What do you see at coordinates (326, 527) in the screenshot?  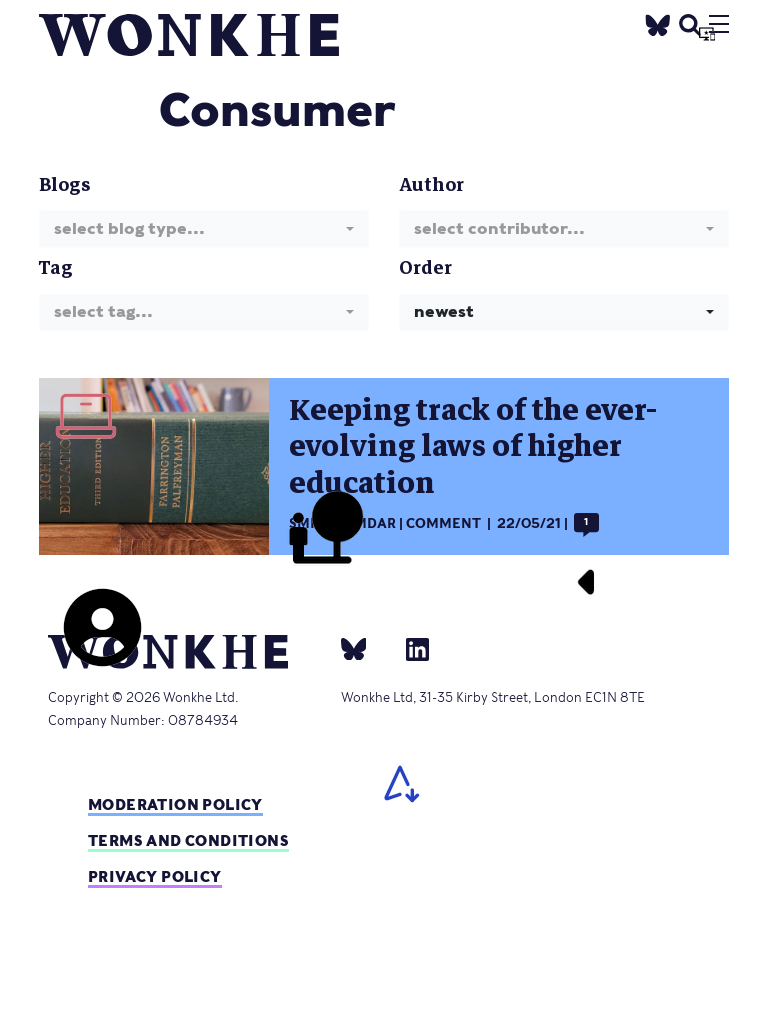 I see `explore outdoor activities or nature-related content` at bounding box center [326, 527].